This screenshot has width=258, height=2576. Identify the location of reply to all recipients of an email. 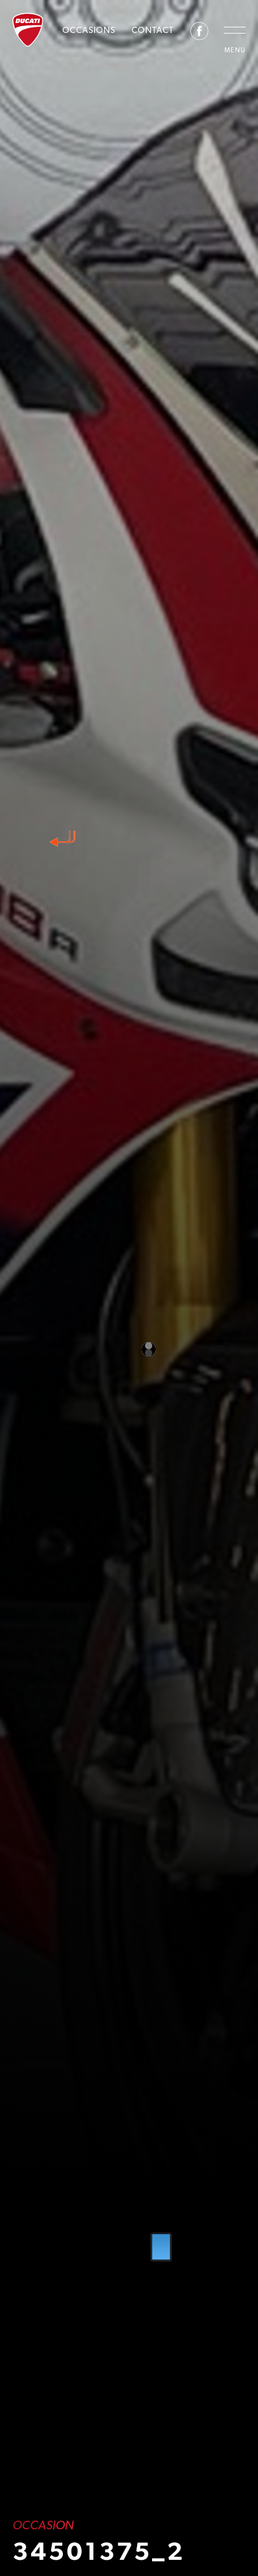
(62, 838).